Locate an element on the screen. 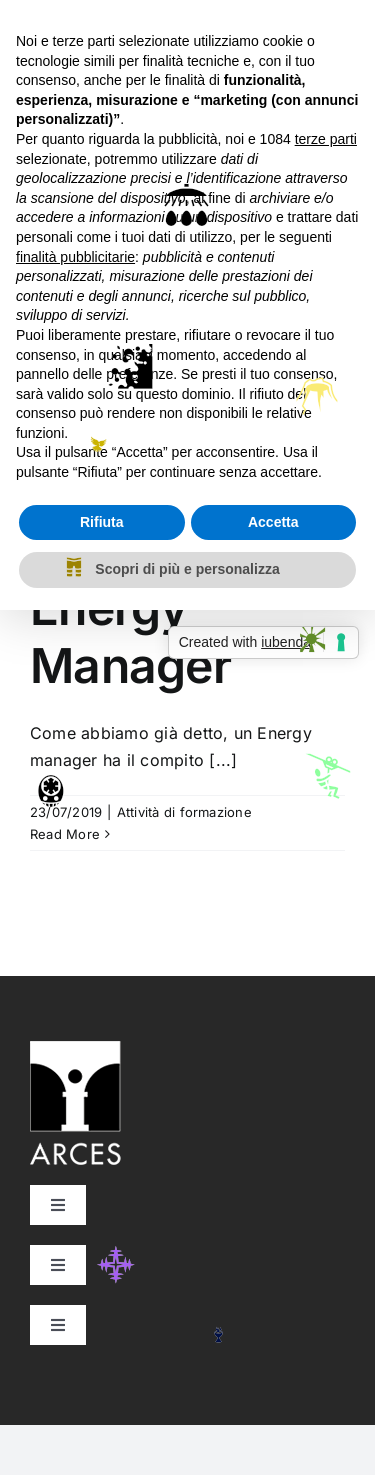  view incubator status or settings is located at coordinates (186, 204).